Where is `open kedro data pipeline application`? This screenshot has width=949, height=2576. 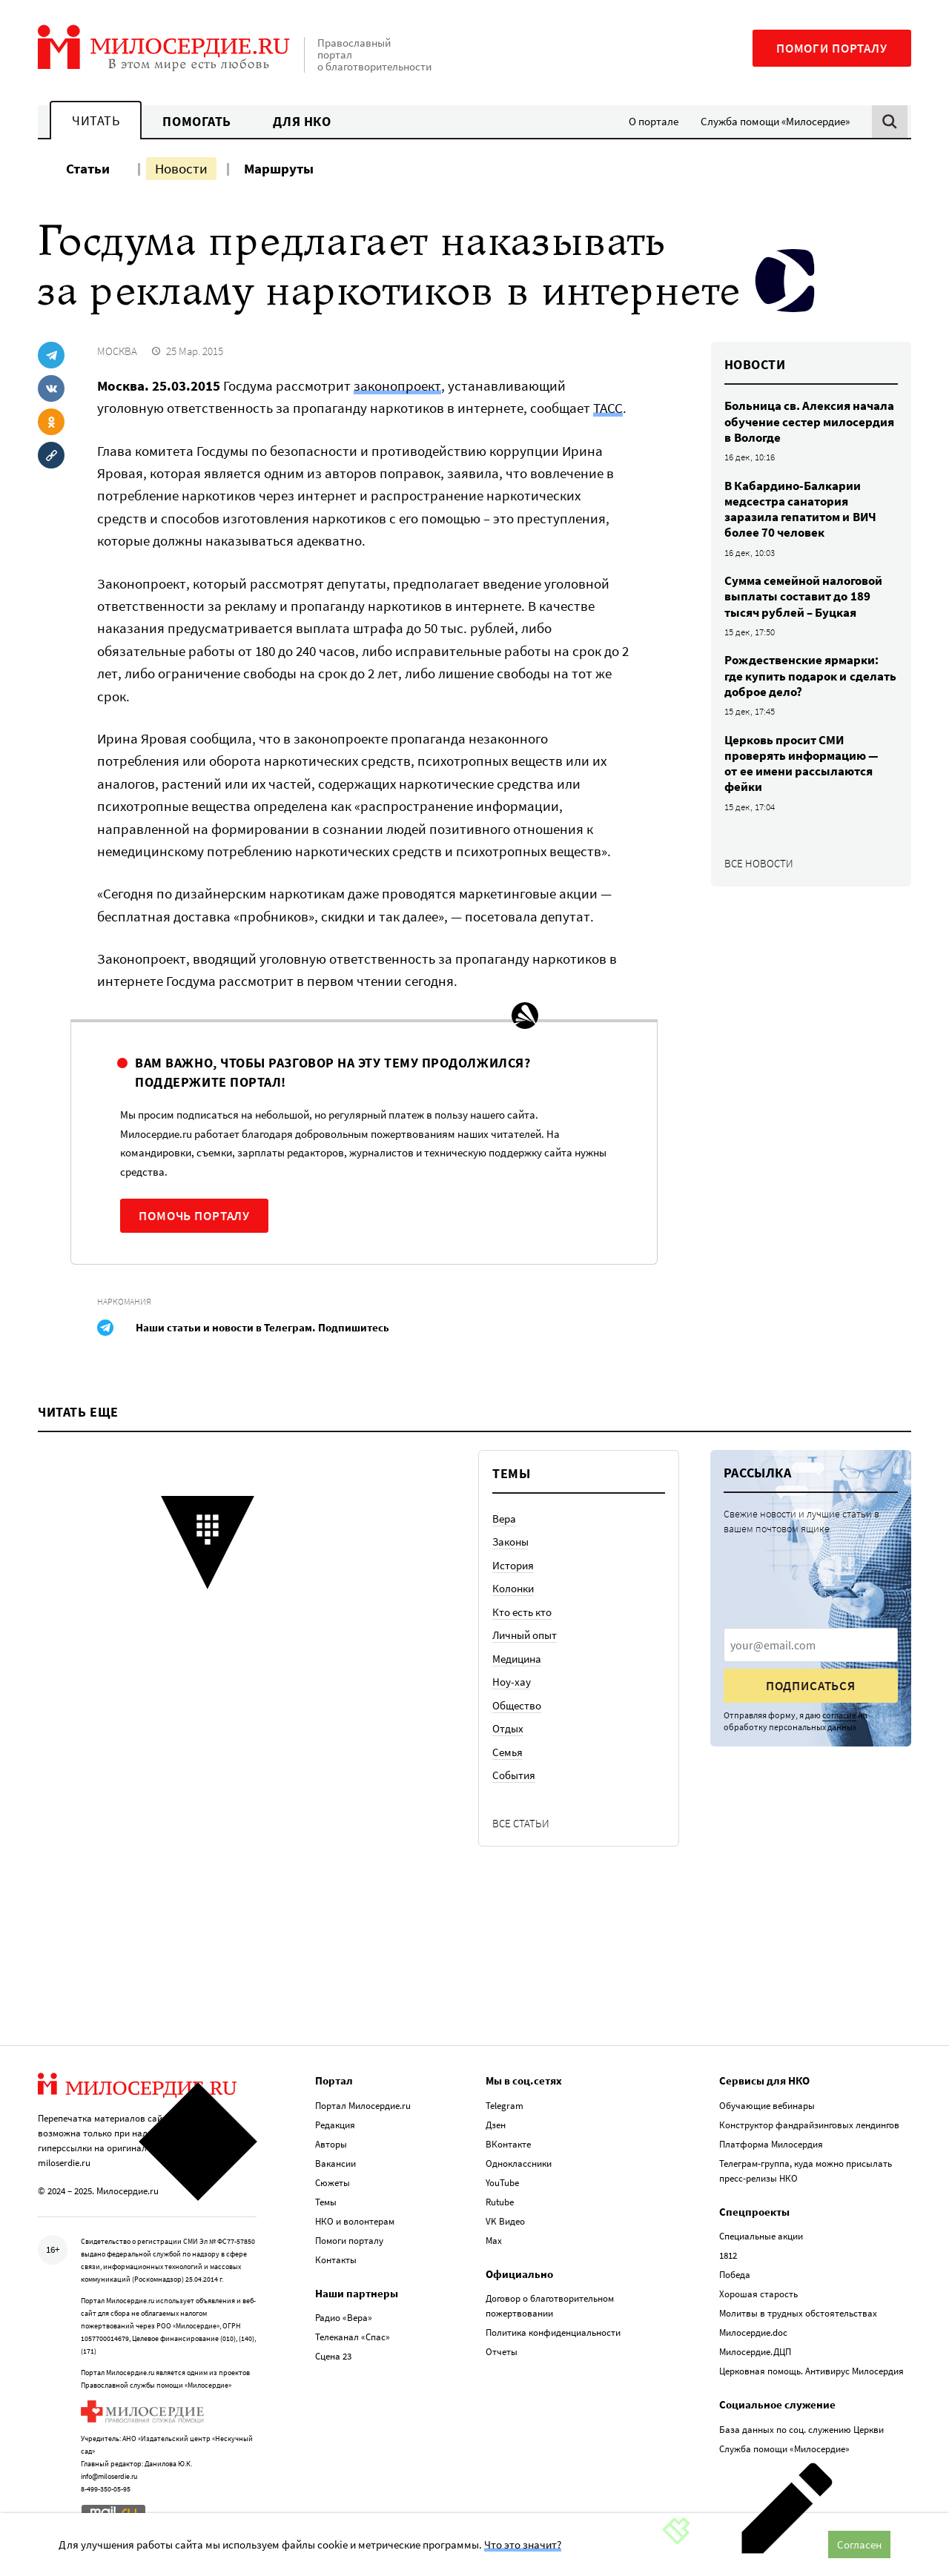
open kedro data pipeline application is located at coordinates (198, 2142).